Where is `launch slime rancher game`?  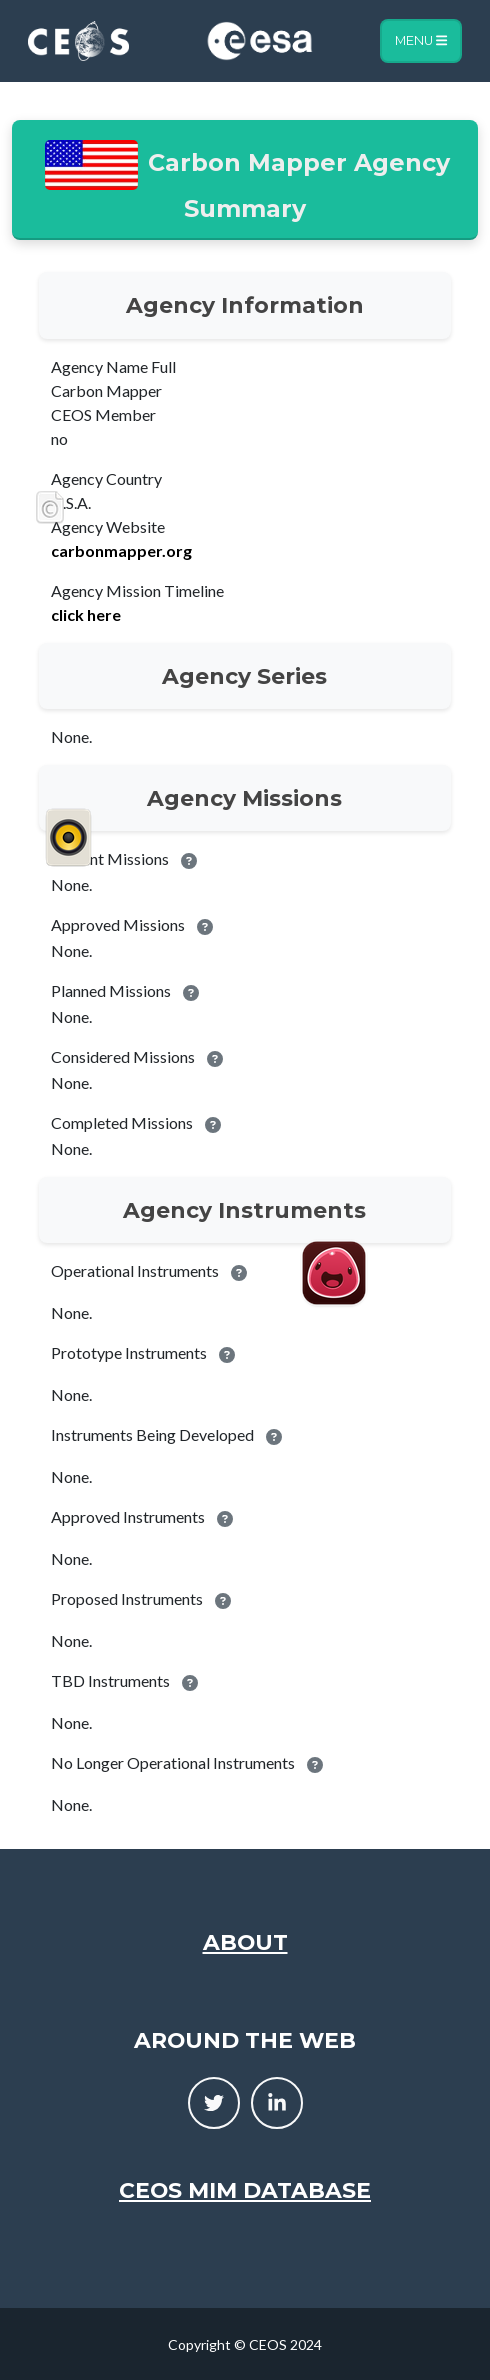
launch slime rancher game is located at coordinates (334, 1273).